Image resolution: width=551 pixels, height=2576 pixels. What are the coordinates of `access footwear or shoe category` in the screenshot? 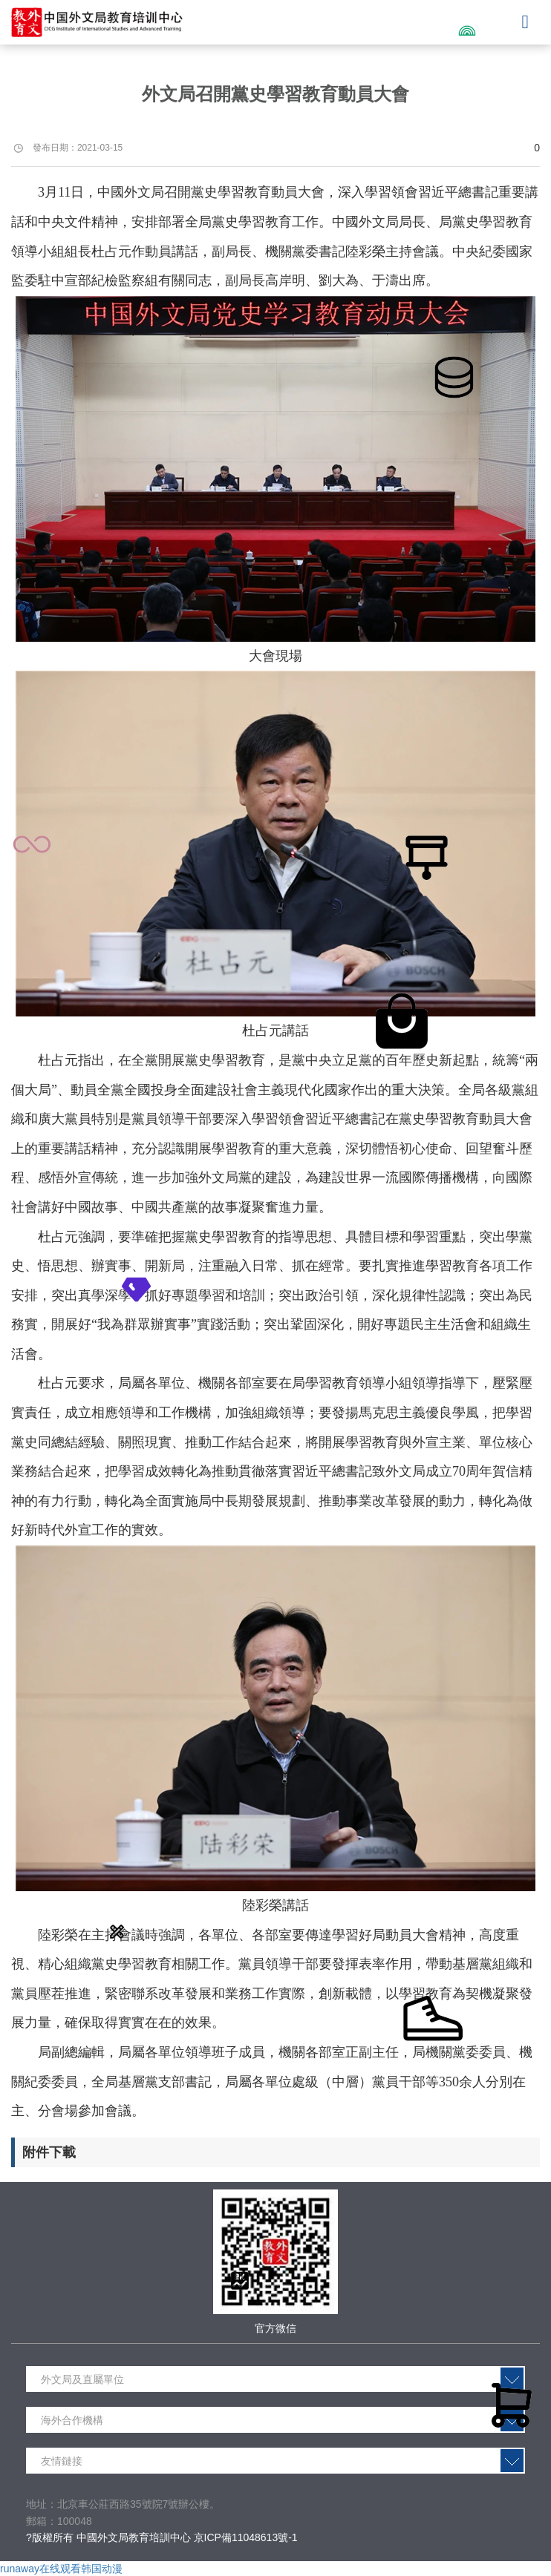 It's located at (430, 2020).